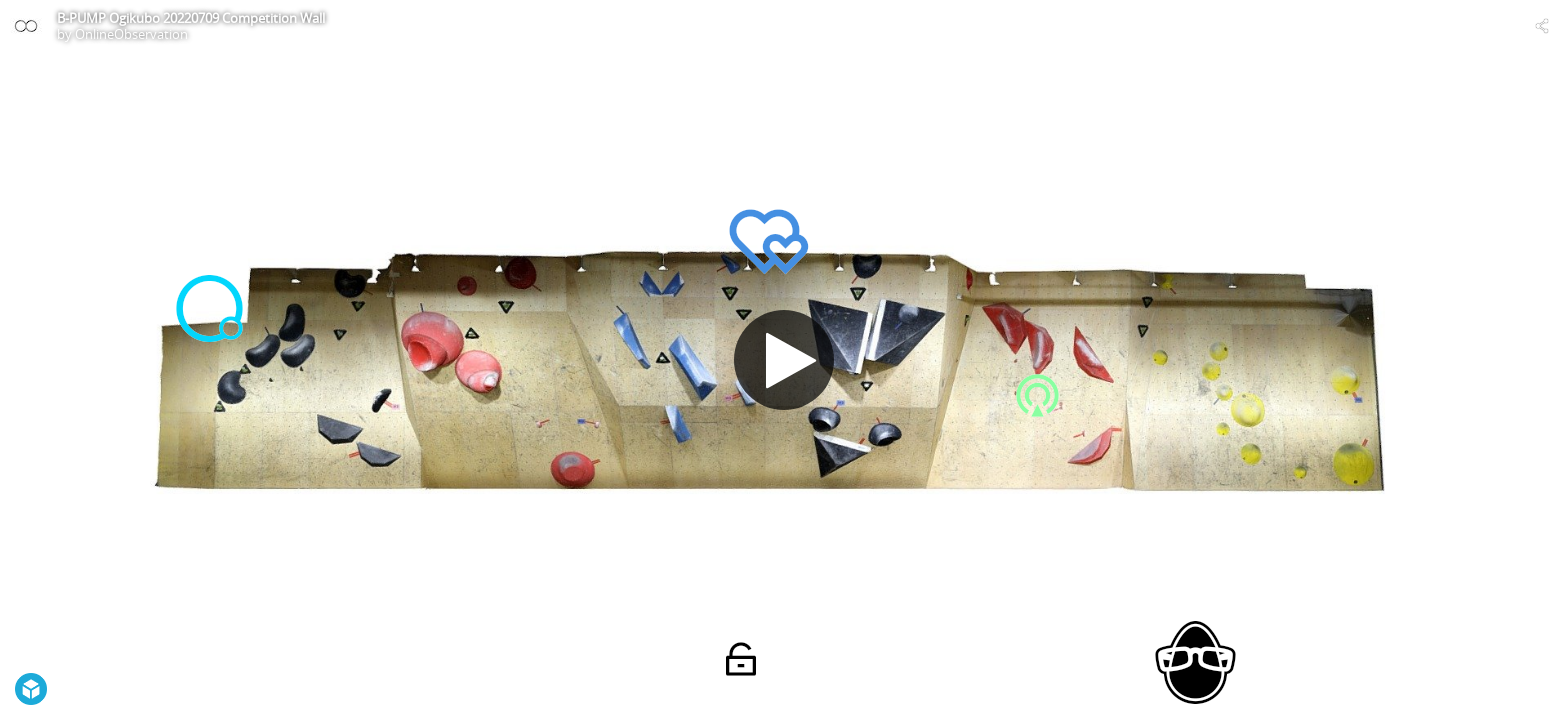 This screenshot has width=1568, height=720. Describe the element at coordinates (768, 241) in the screenshot. I see `view liked or favorited items` at that location.